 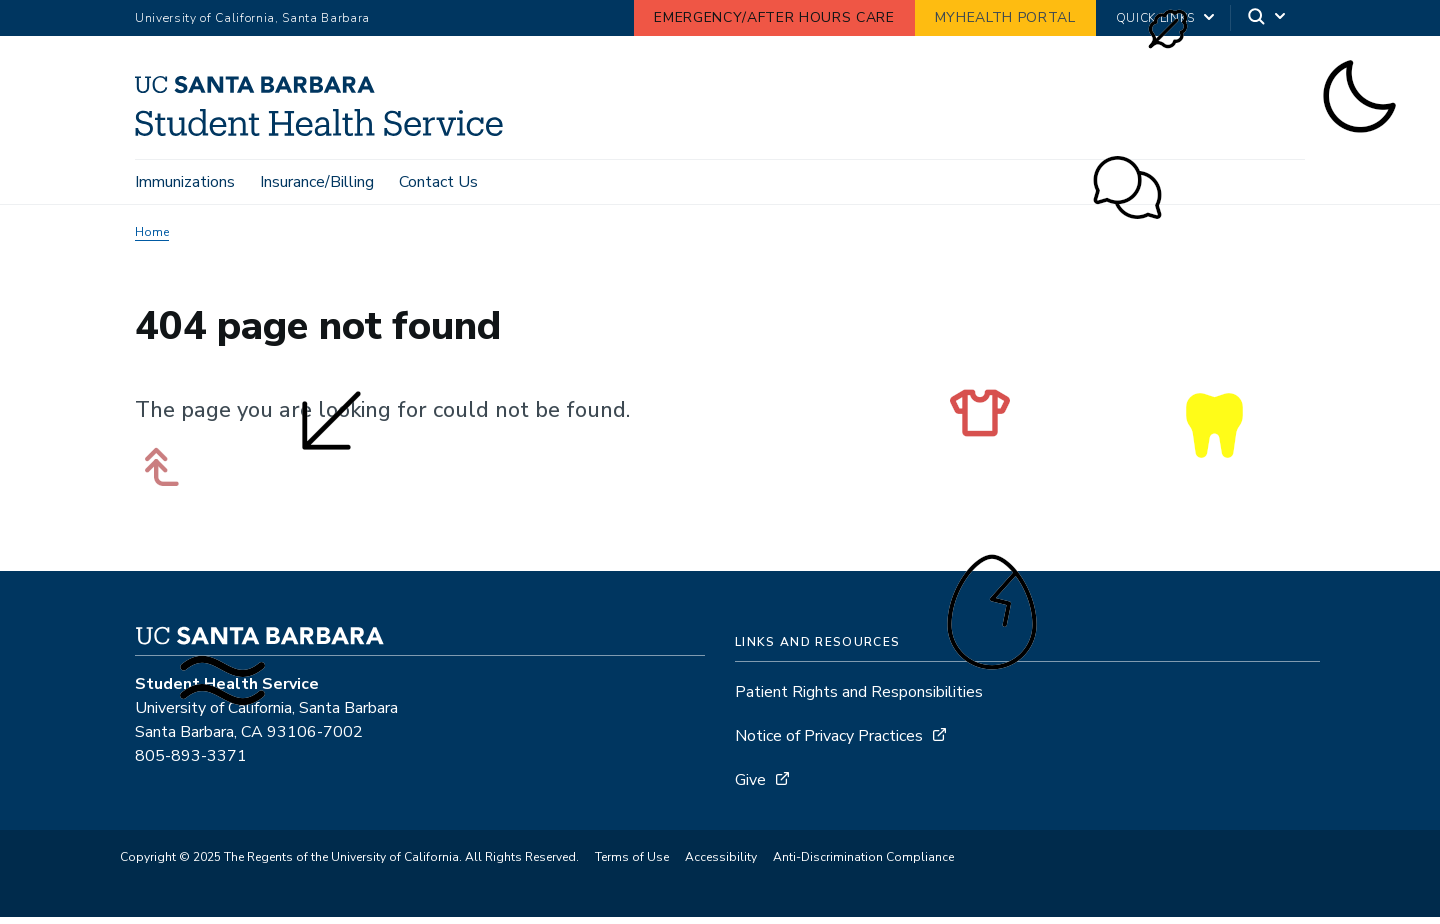 I want to click on toggle dark mode or night theme, so click(x=1357, y=98).